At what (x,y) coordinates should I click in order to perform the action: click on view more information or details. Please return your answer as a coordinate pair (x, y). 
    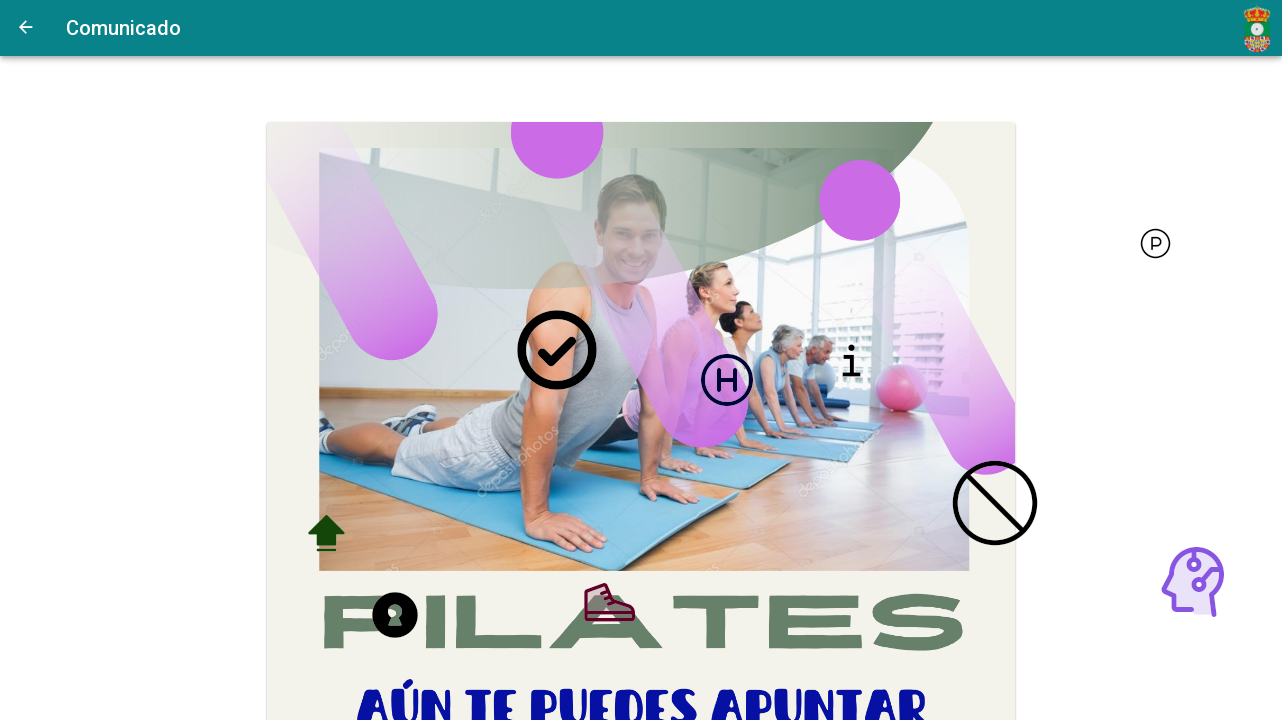
    Looking at the image, I should click on (851, 360).